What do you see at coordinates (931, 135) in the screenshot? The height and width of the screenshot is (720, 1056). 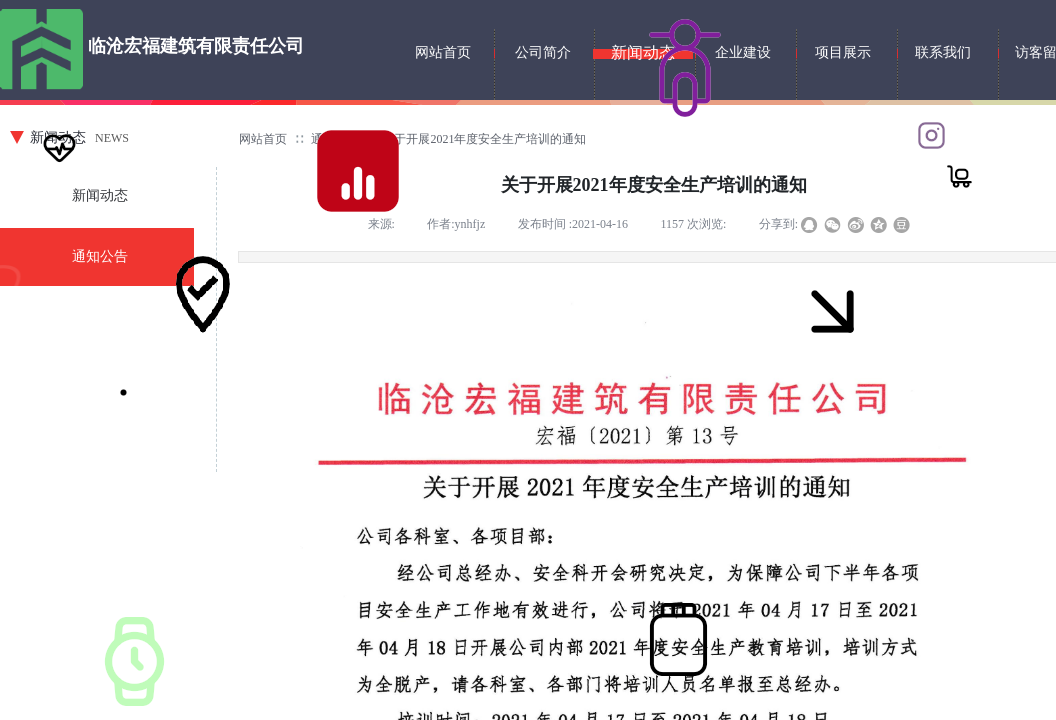 I see `open instagram app` at bounding box center [931, 135].